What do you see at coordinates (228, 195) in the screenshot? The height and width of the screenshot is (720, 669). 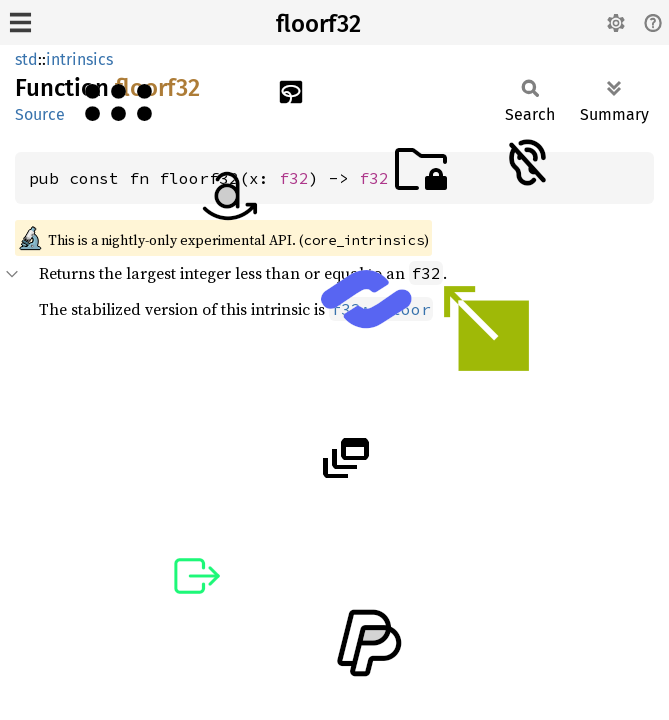 I see `open the Amazon app or website` at bounding box center [228, 195].